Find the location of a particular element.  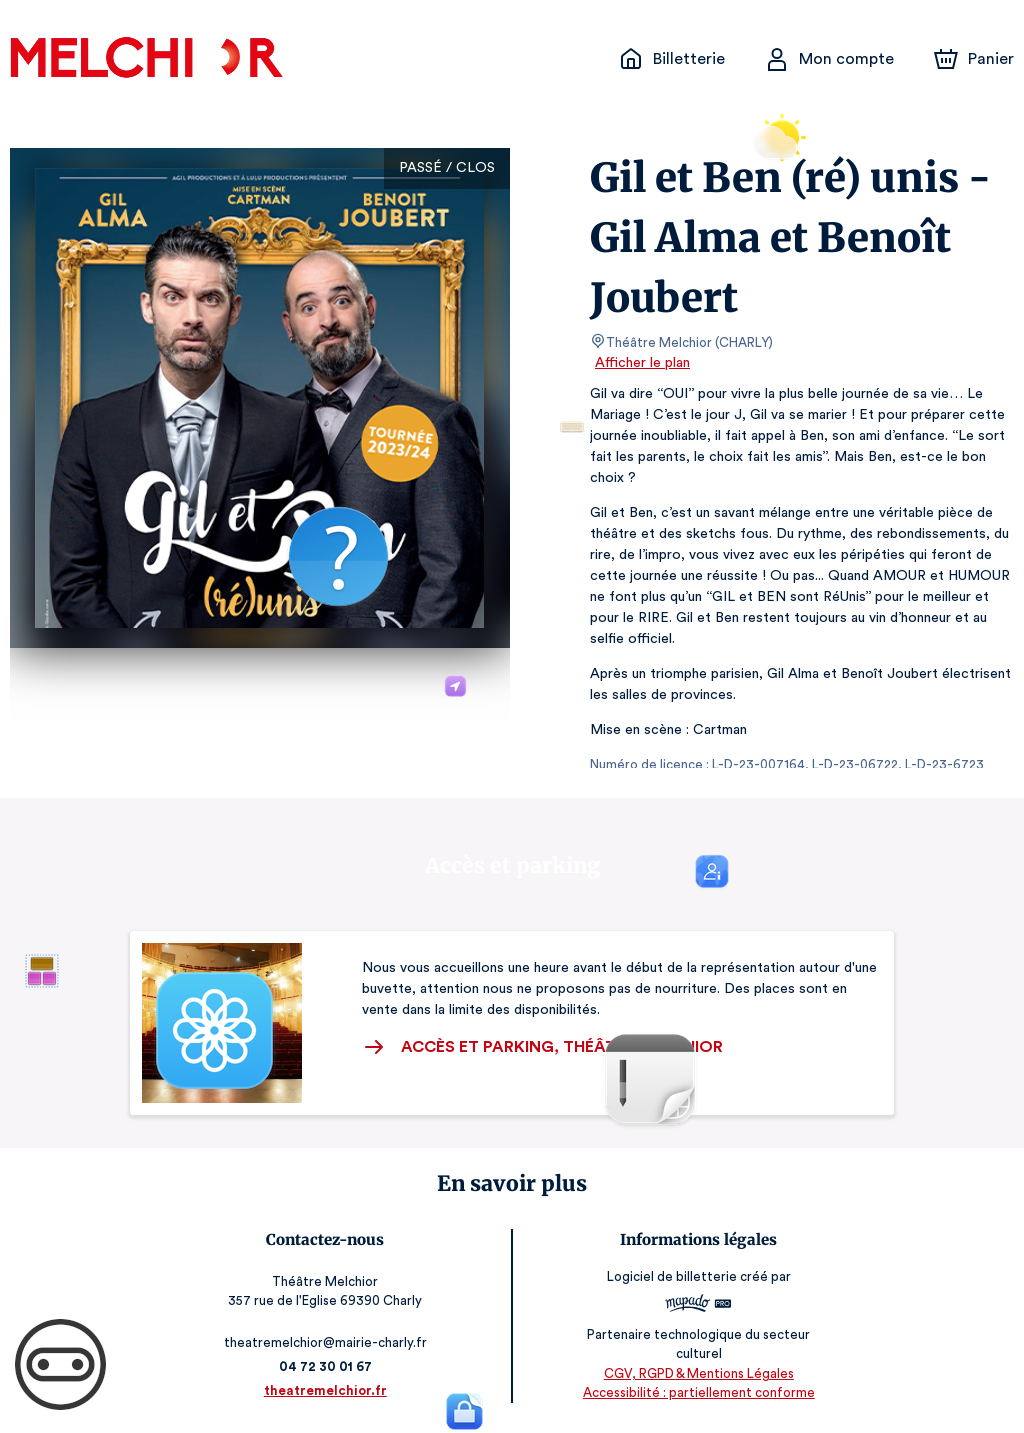

launch the GNOME Robots game is located at coordinates (60, 1364).